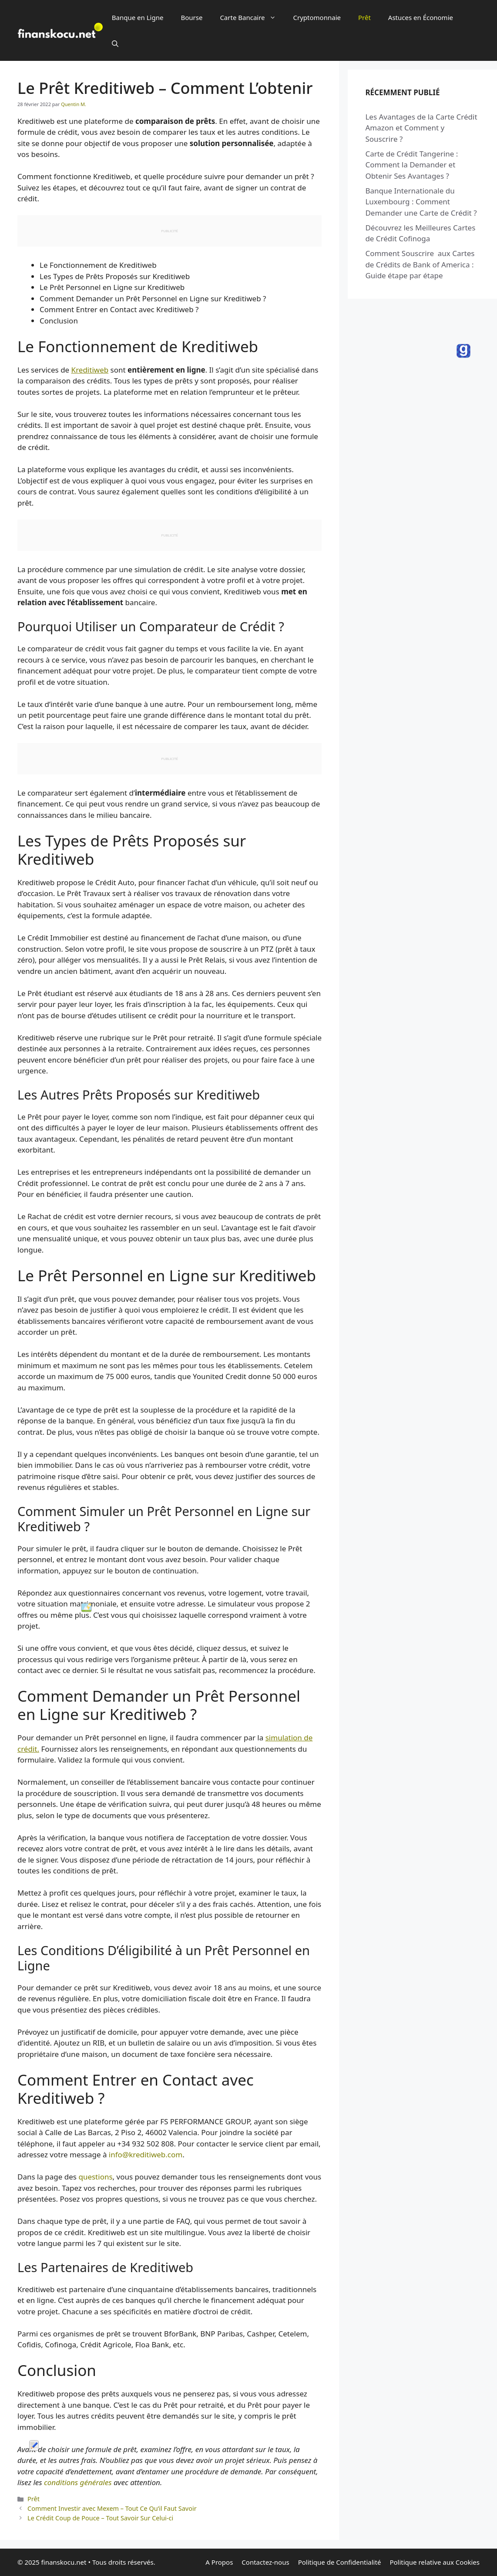 The height and width of the screenshot is (2576, 497). I want to click on open gnome photos app, so click(86, 1607).